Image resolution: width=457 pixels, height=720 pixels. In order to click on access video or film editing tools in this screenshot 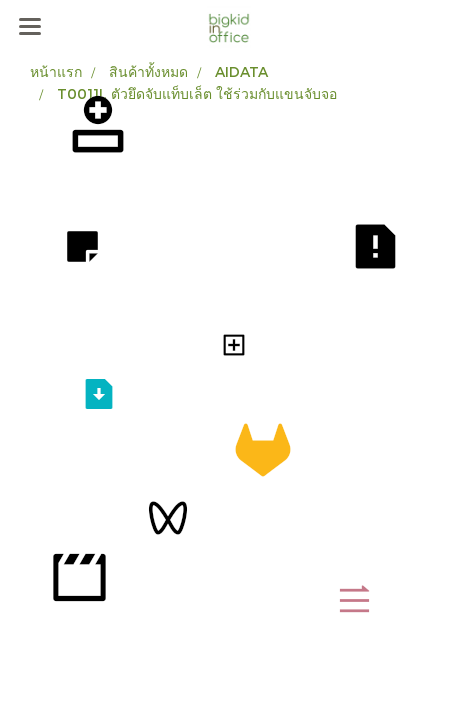, I will do `click(79, 577)`.